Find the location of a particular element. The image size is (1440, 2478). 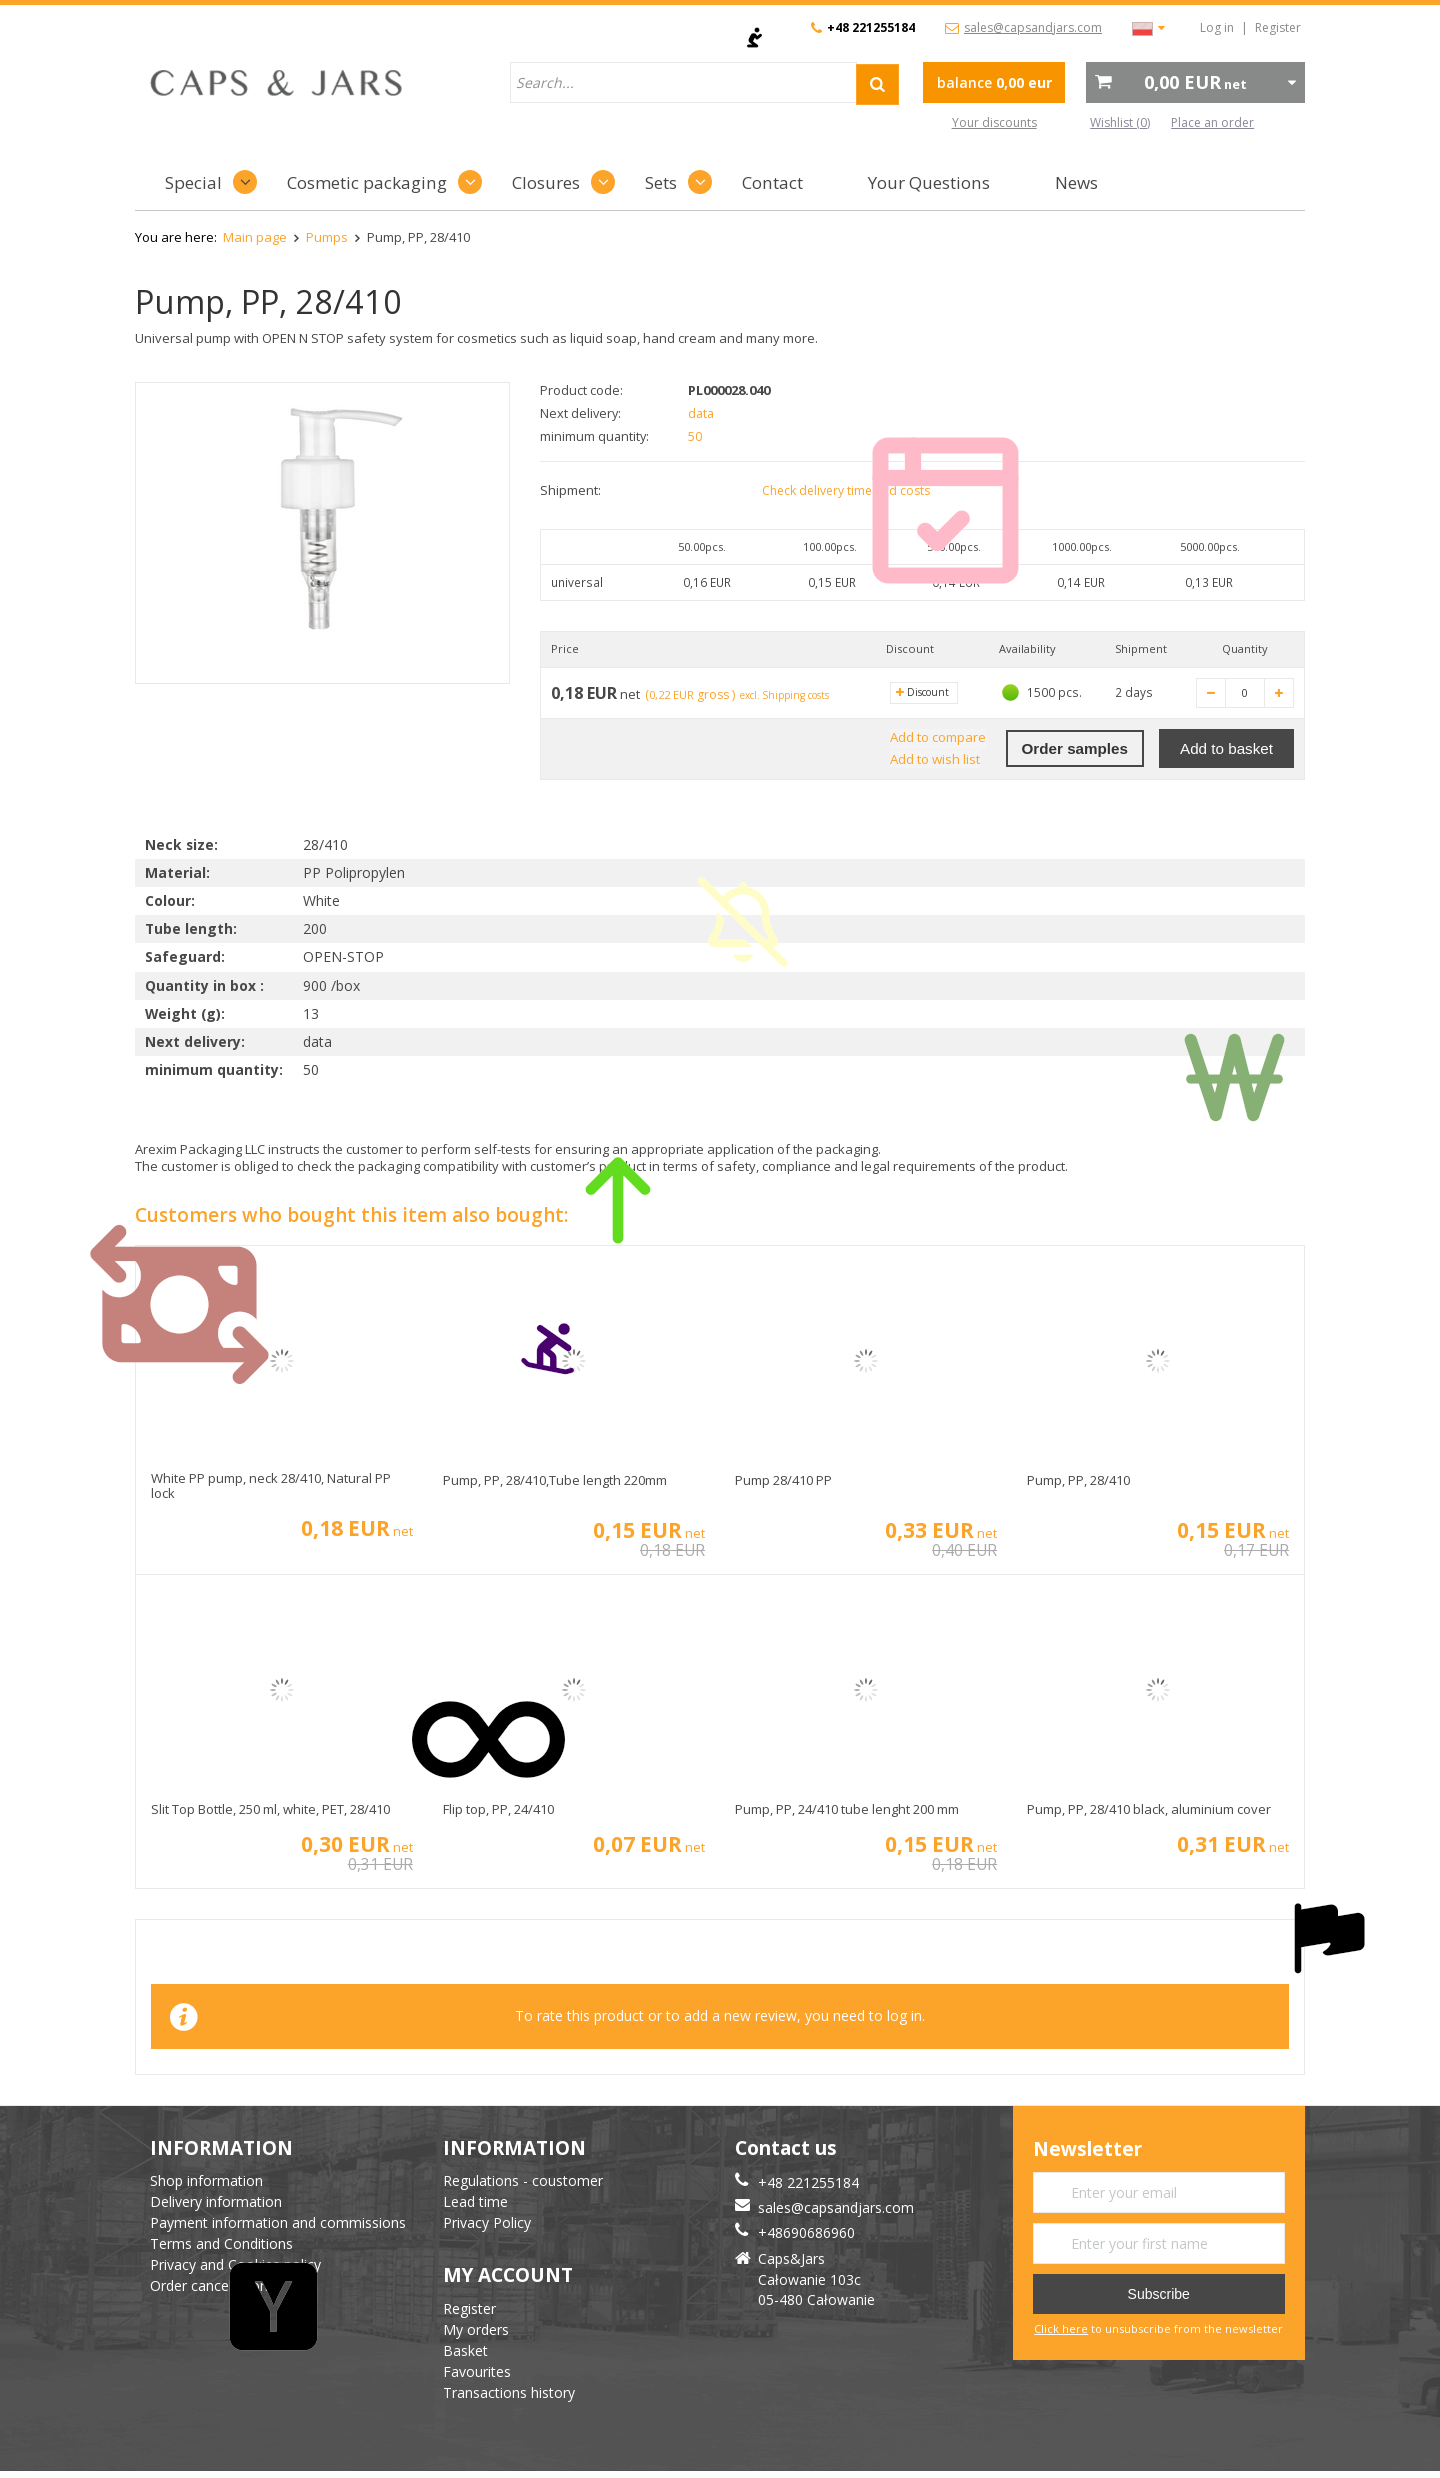

transfer money between accounts is located at coordinates (179, 1304).